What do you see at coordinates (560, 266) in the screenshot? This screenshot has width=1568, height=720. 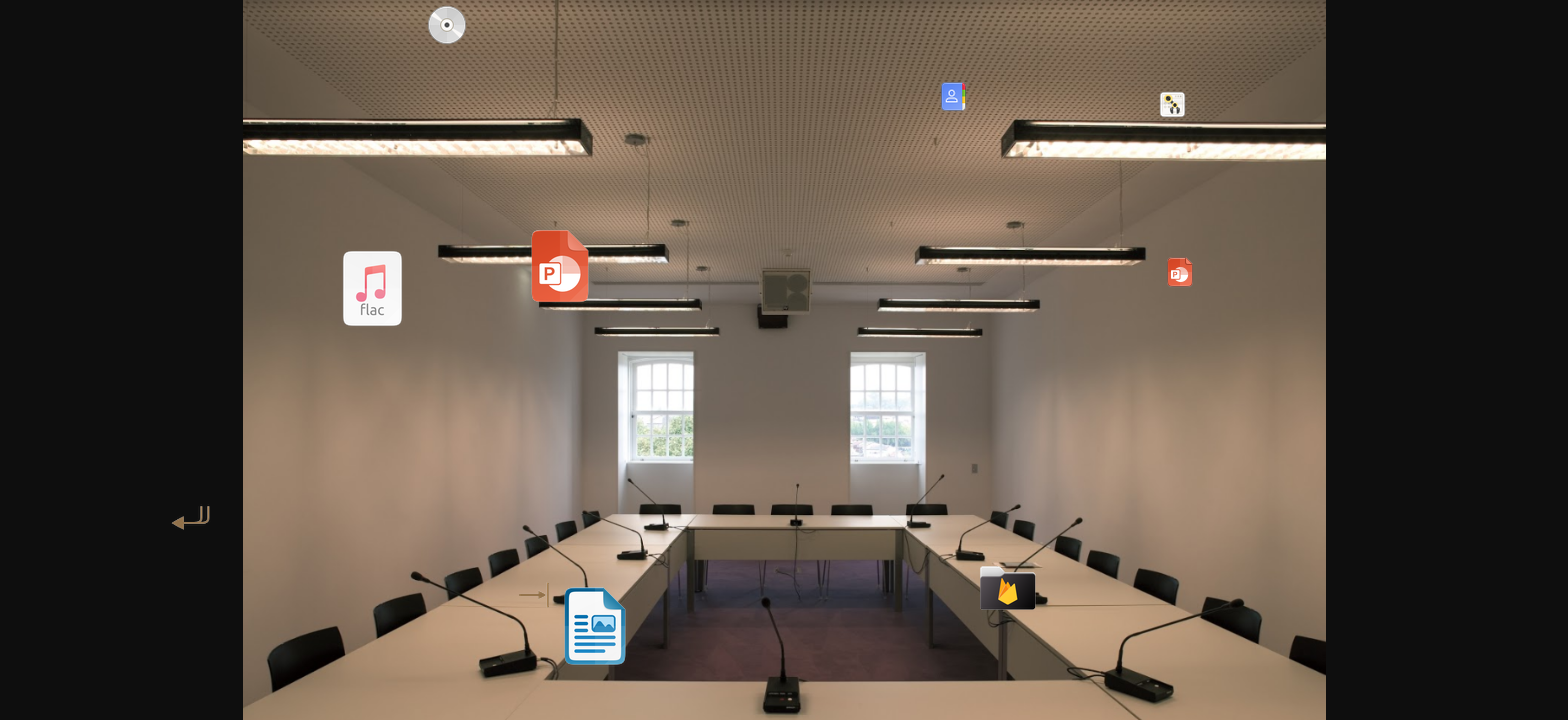 I see `a microsoft powerpoint file` at bounding box center [560, 266].